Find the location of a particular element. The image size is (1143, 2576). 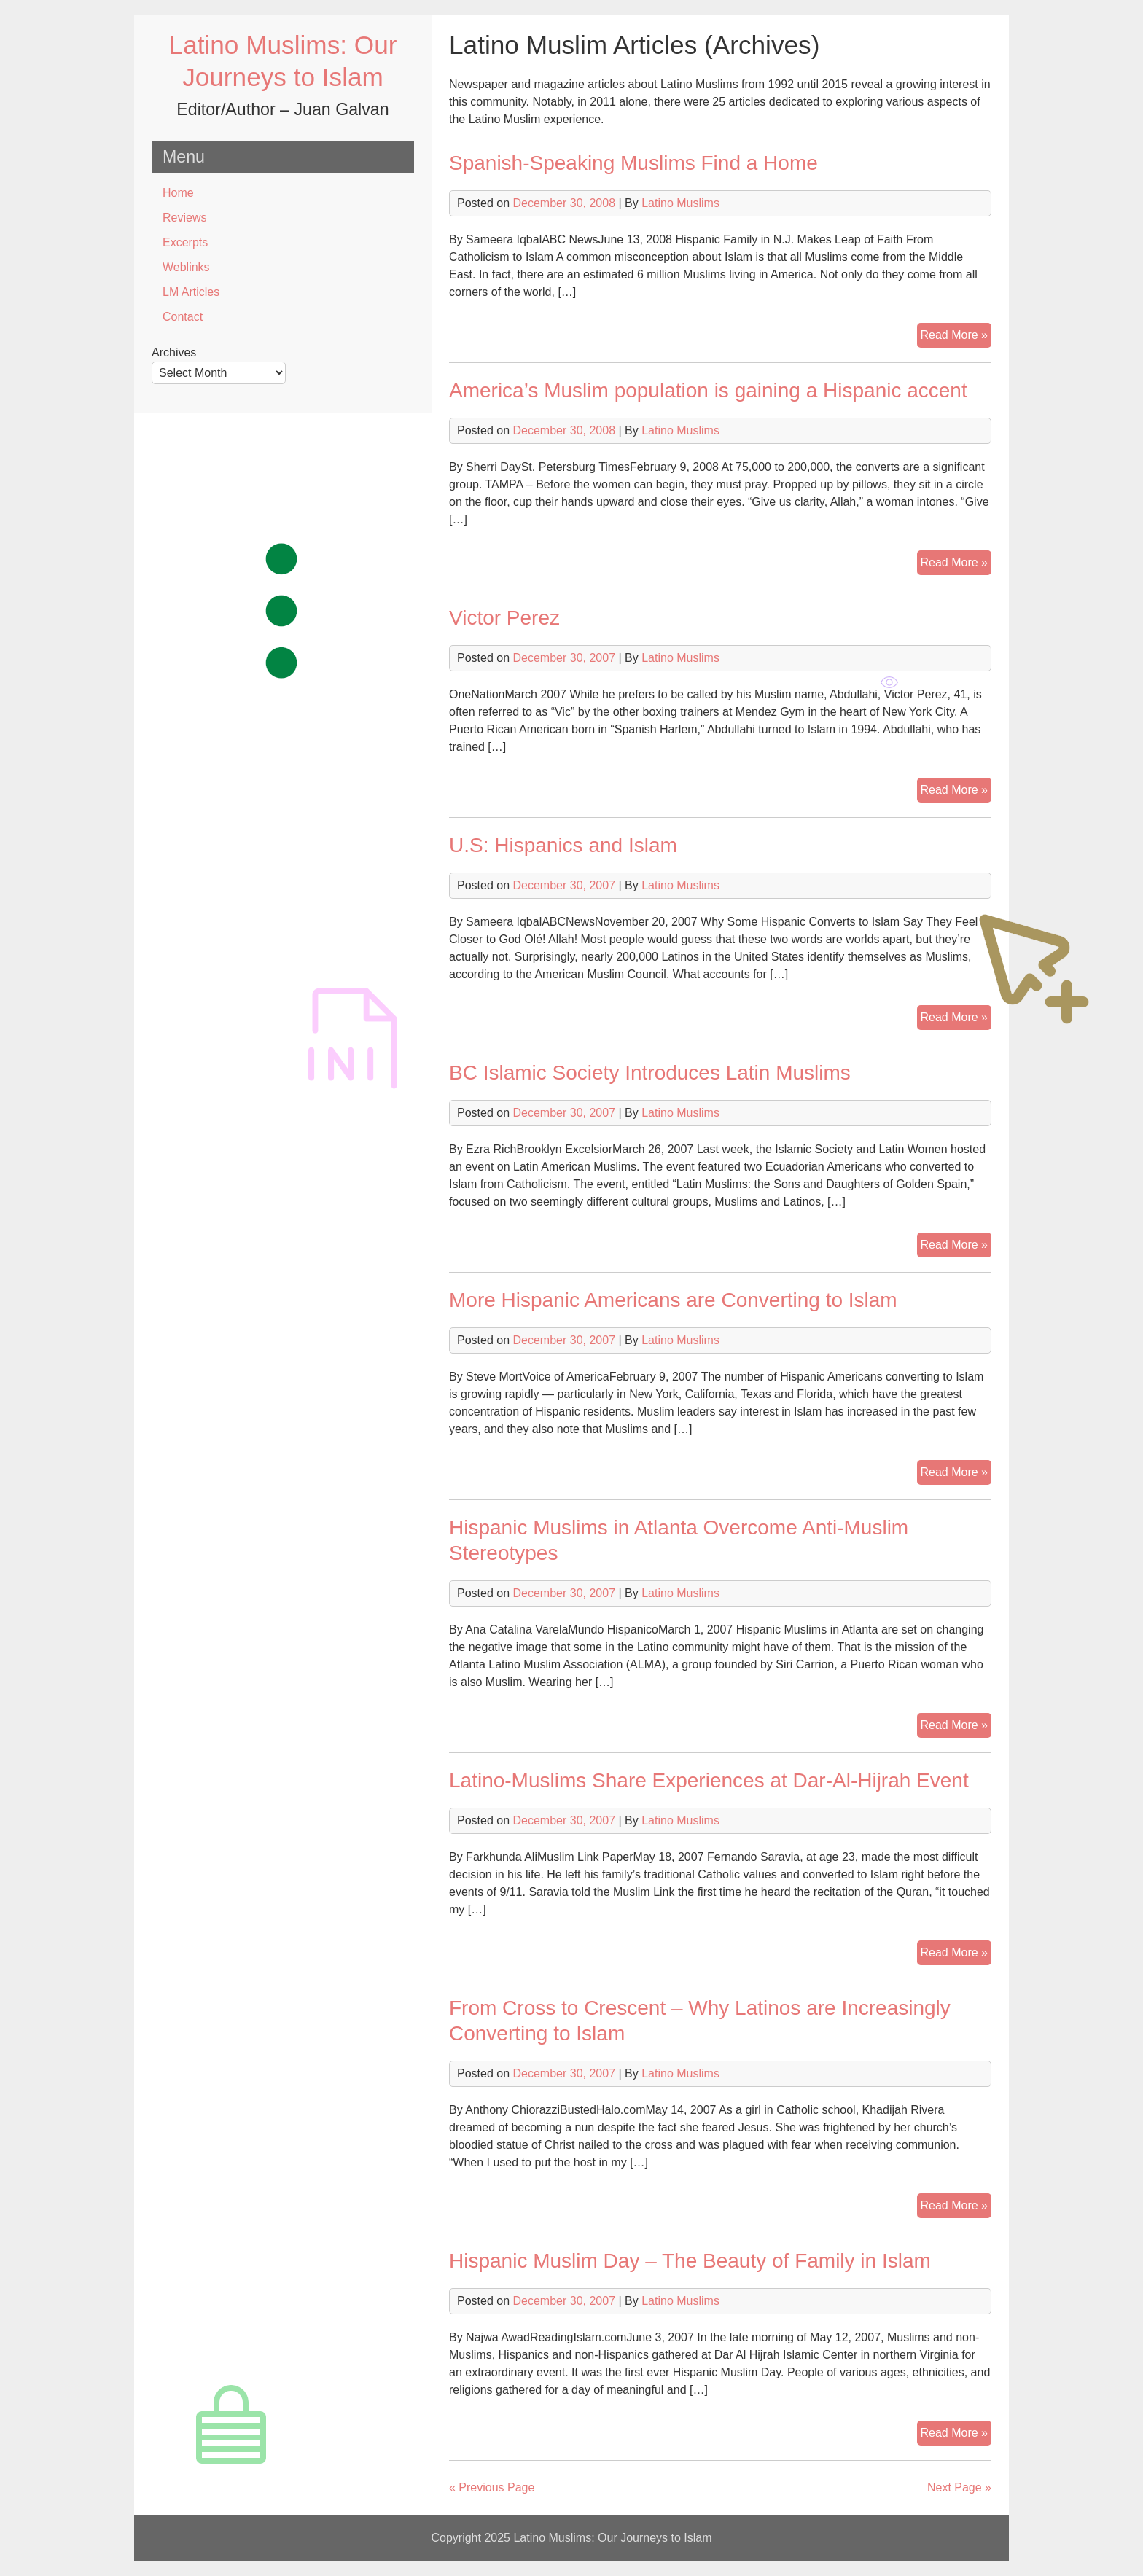

indicates a secure or encrypted connection is located at coordinates (231, 2429).